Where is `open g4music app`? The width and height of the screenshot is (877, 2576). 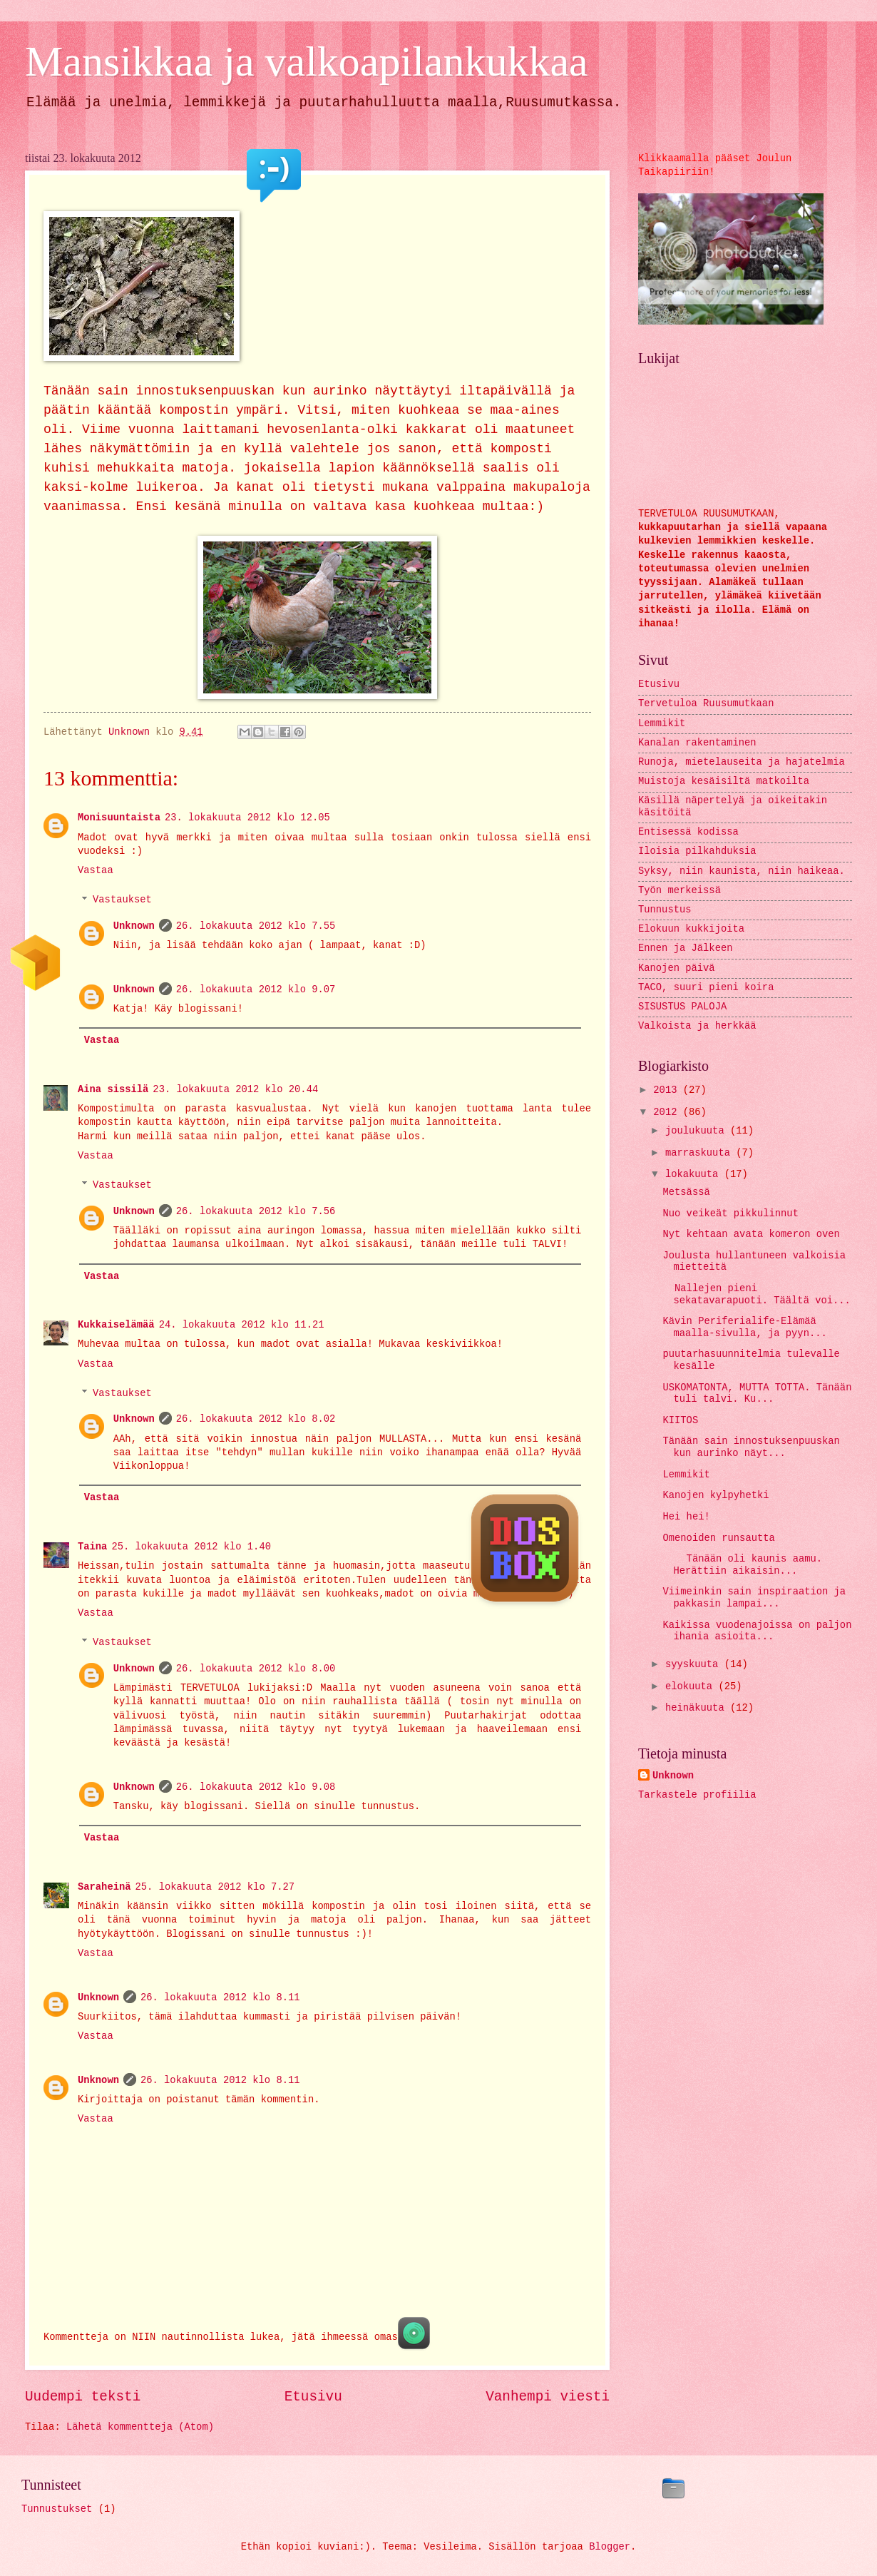
open g4music app is located at coordinates (414, 2333).